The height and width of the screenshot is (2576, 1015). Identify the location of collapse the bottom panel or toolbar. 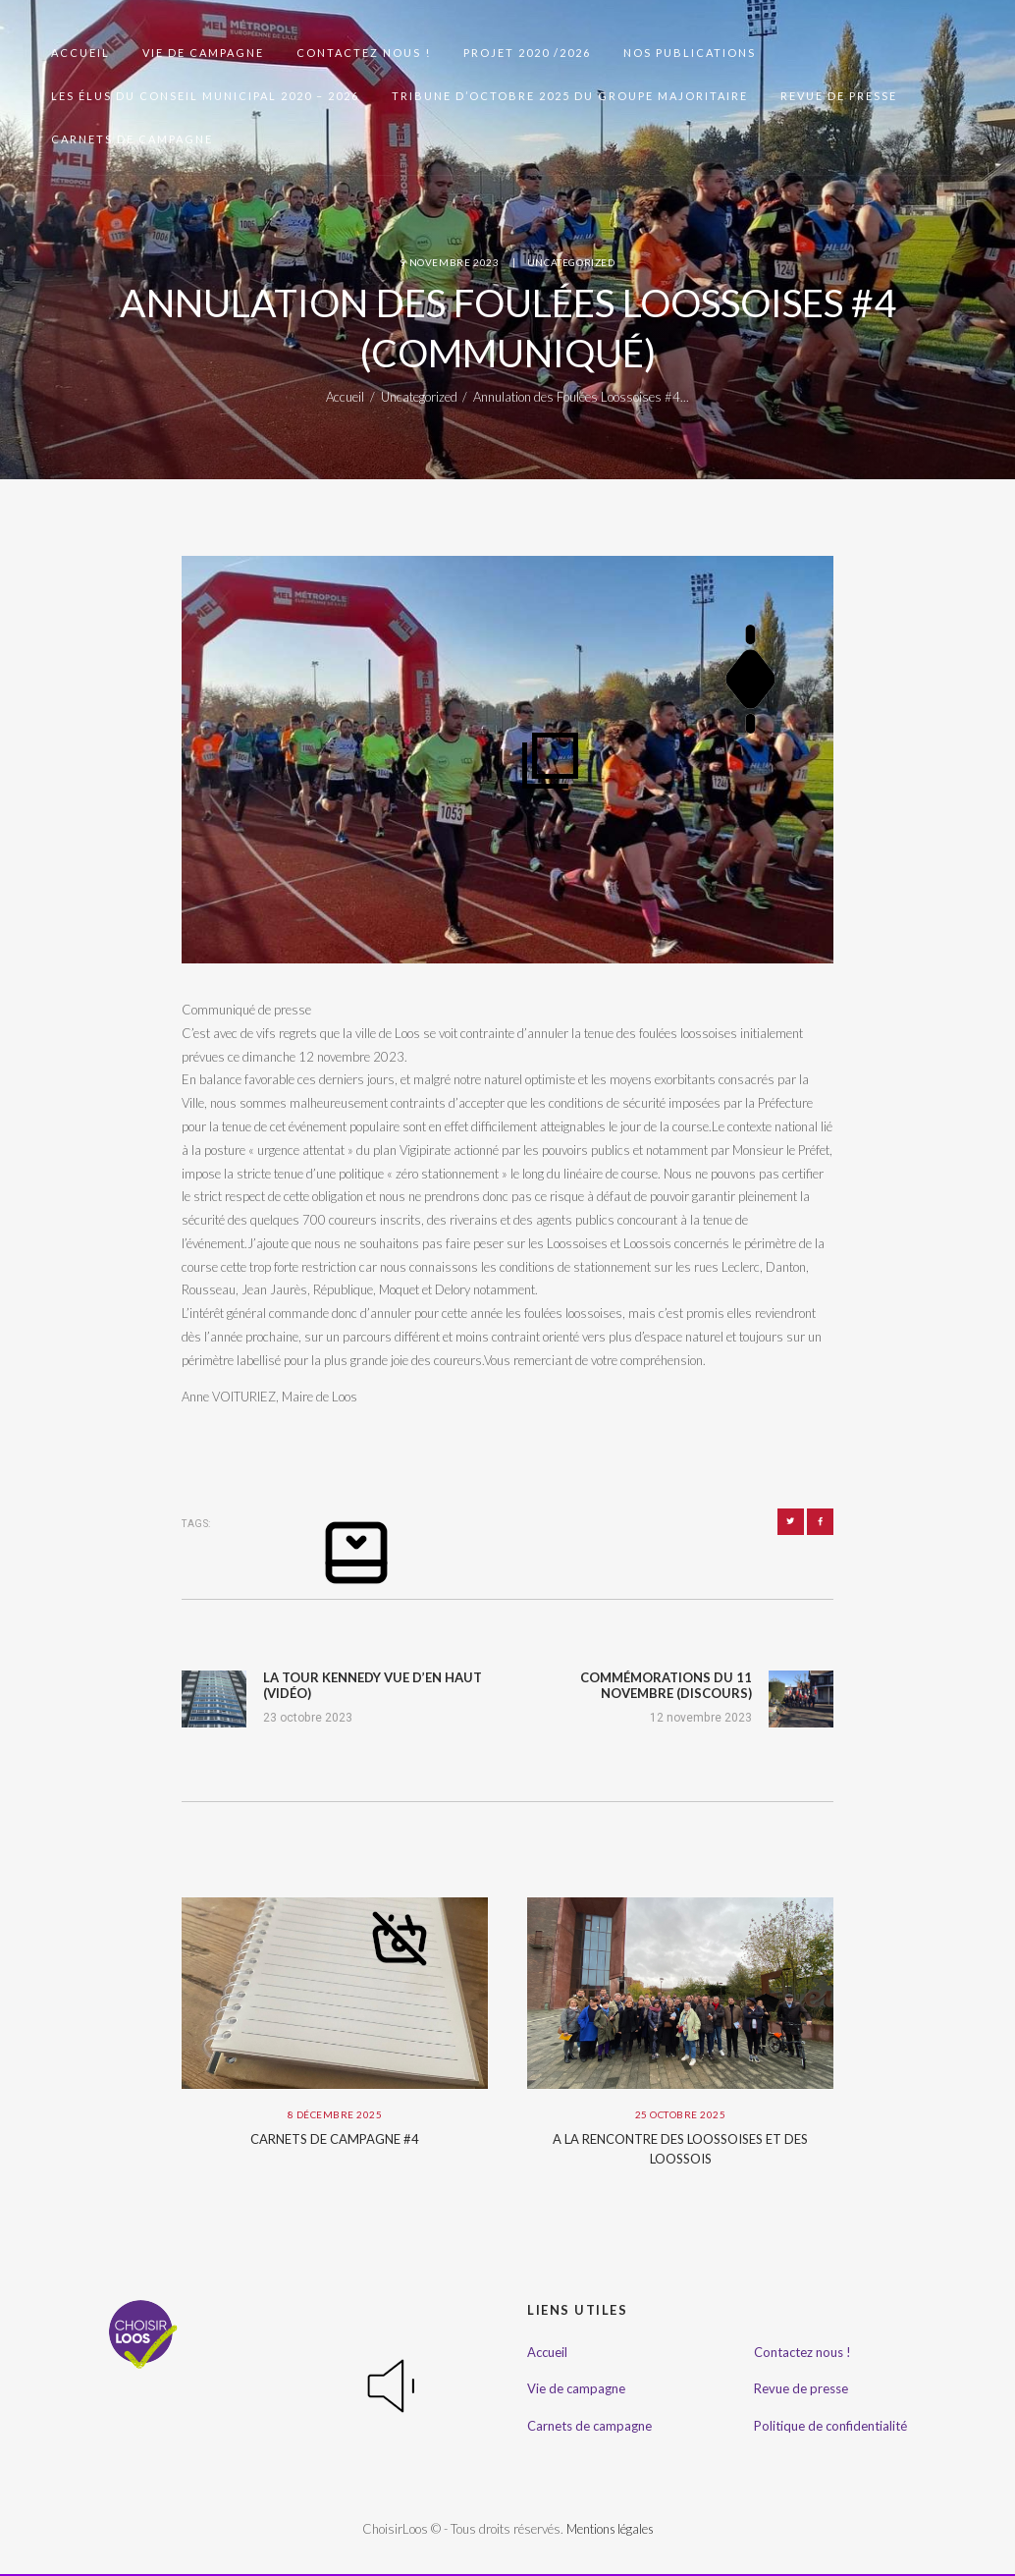
(356, 1553).